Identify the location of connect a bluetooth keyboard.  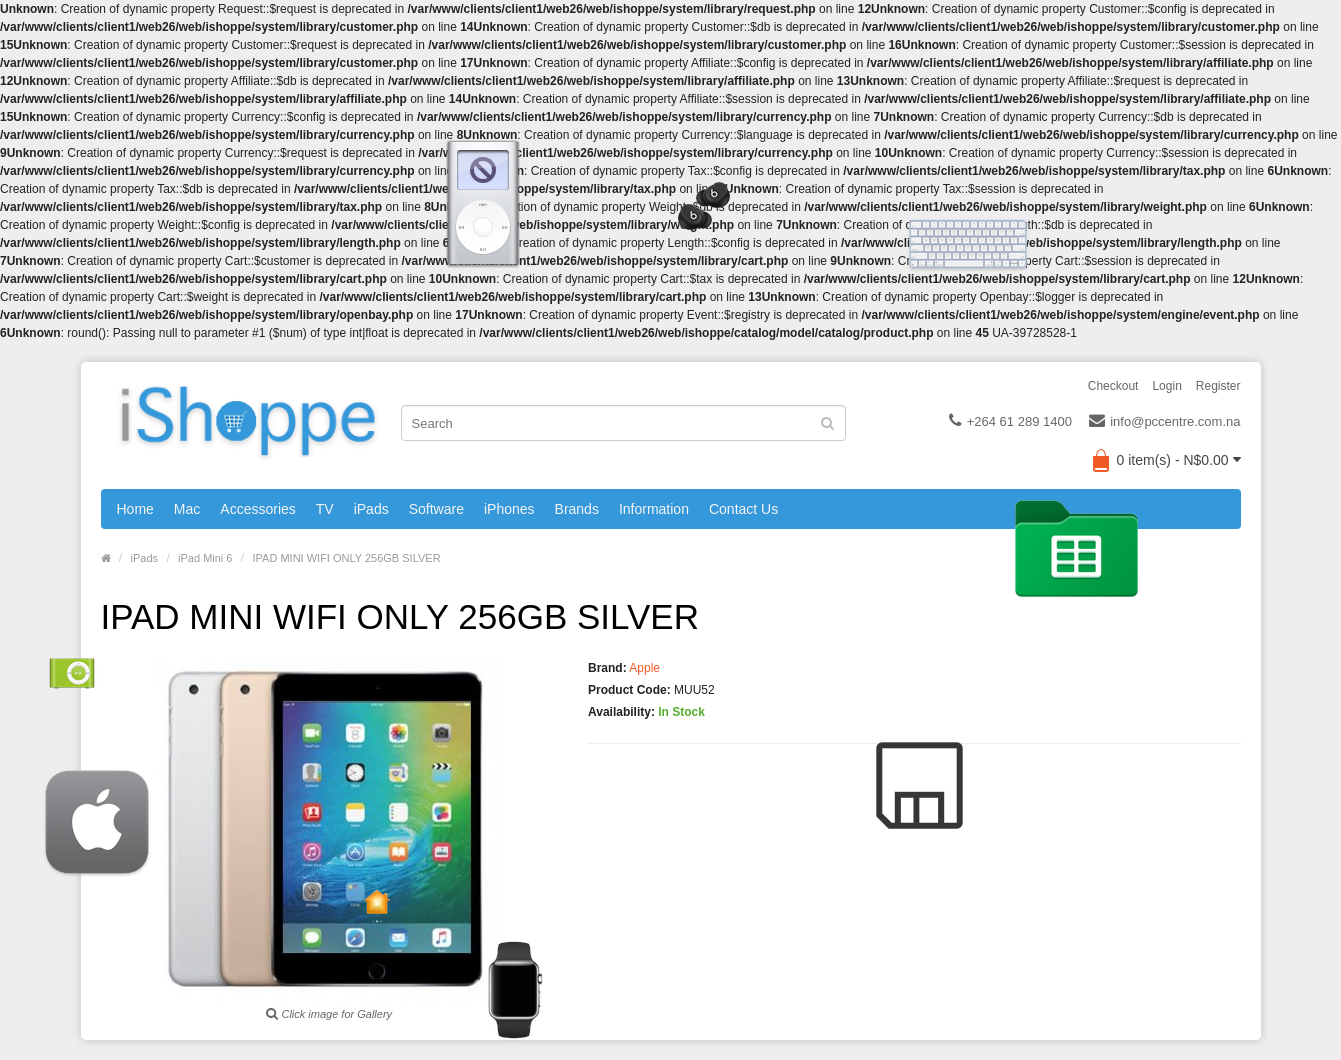
(968, 244).